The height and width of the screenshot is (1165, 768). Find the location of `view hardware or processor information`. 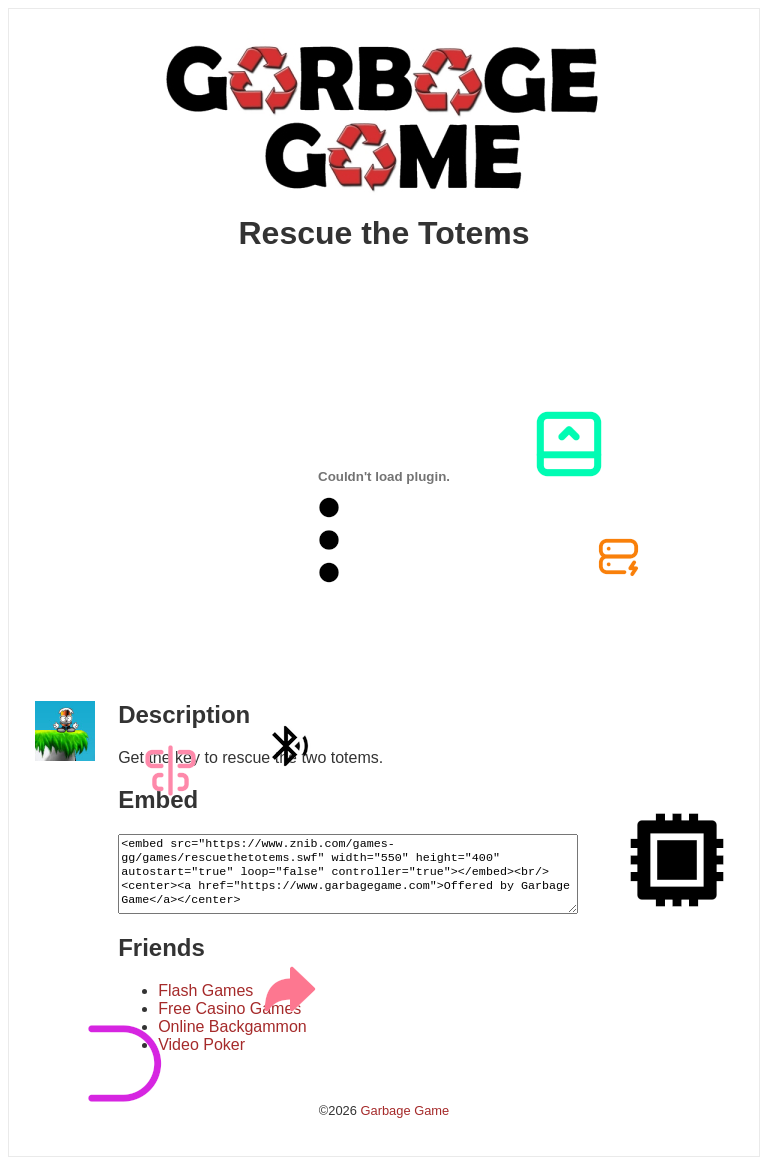

view hardware or processor information is located at coordinates (677, 860).